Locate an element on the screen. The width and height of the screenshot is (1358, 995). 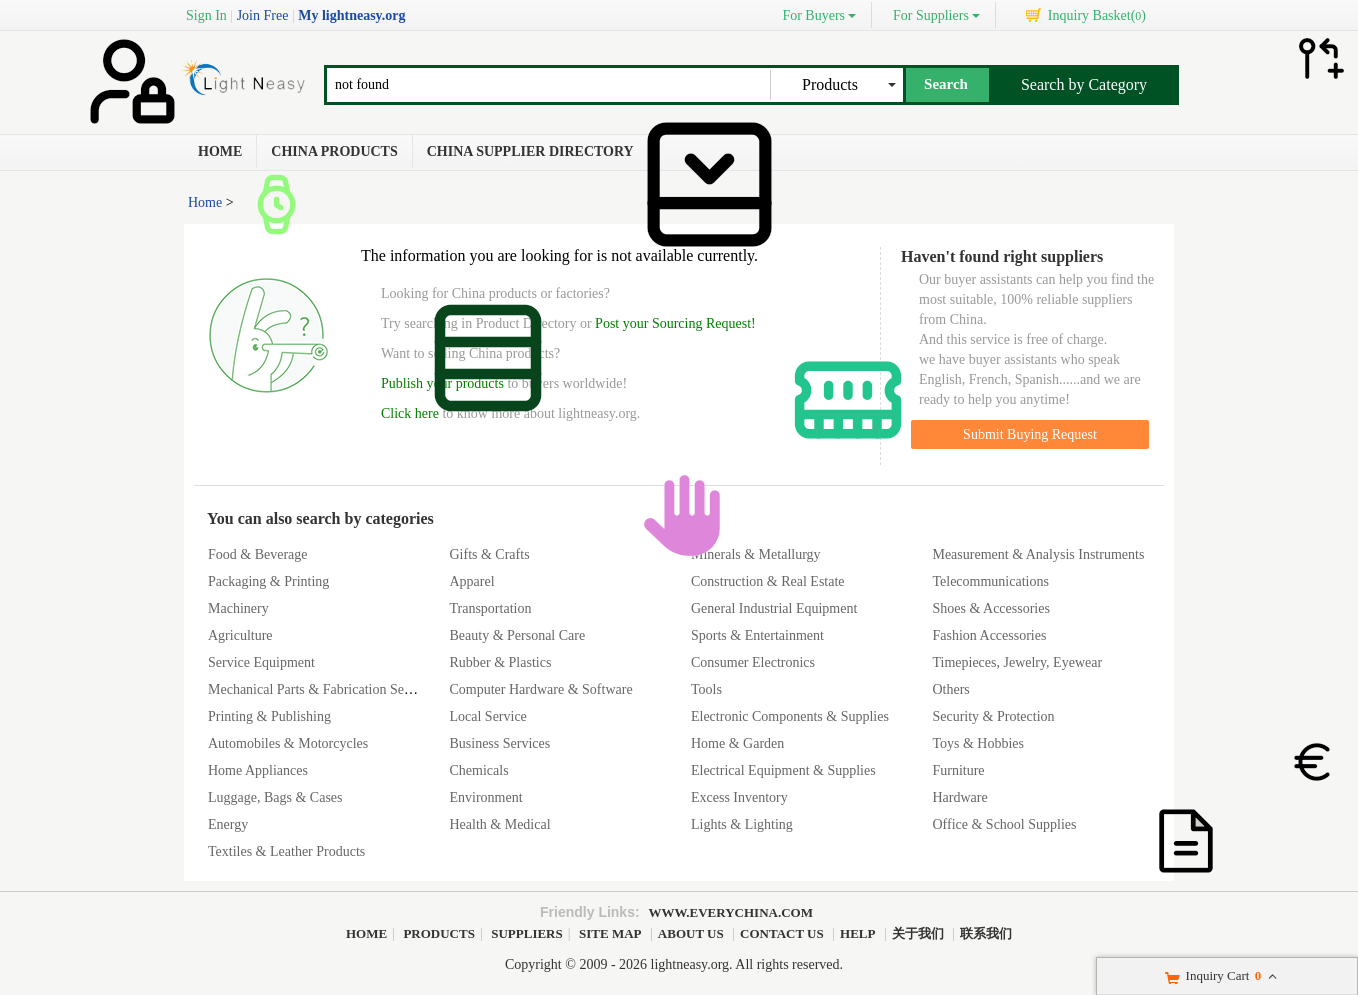
lock or restrict a user account is located at coordinates (132, 81).